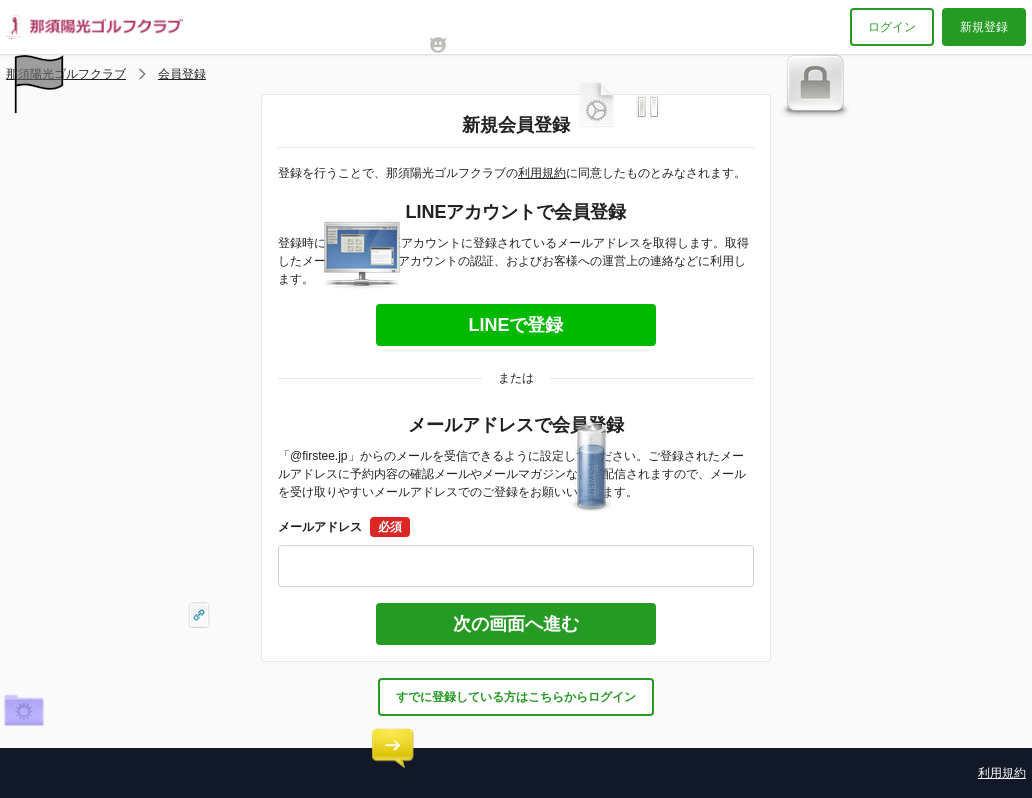  Describe the element at coordinates (199, 615) in the screenshot. I see `a windows internet shortcut file` at that location.